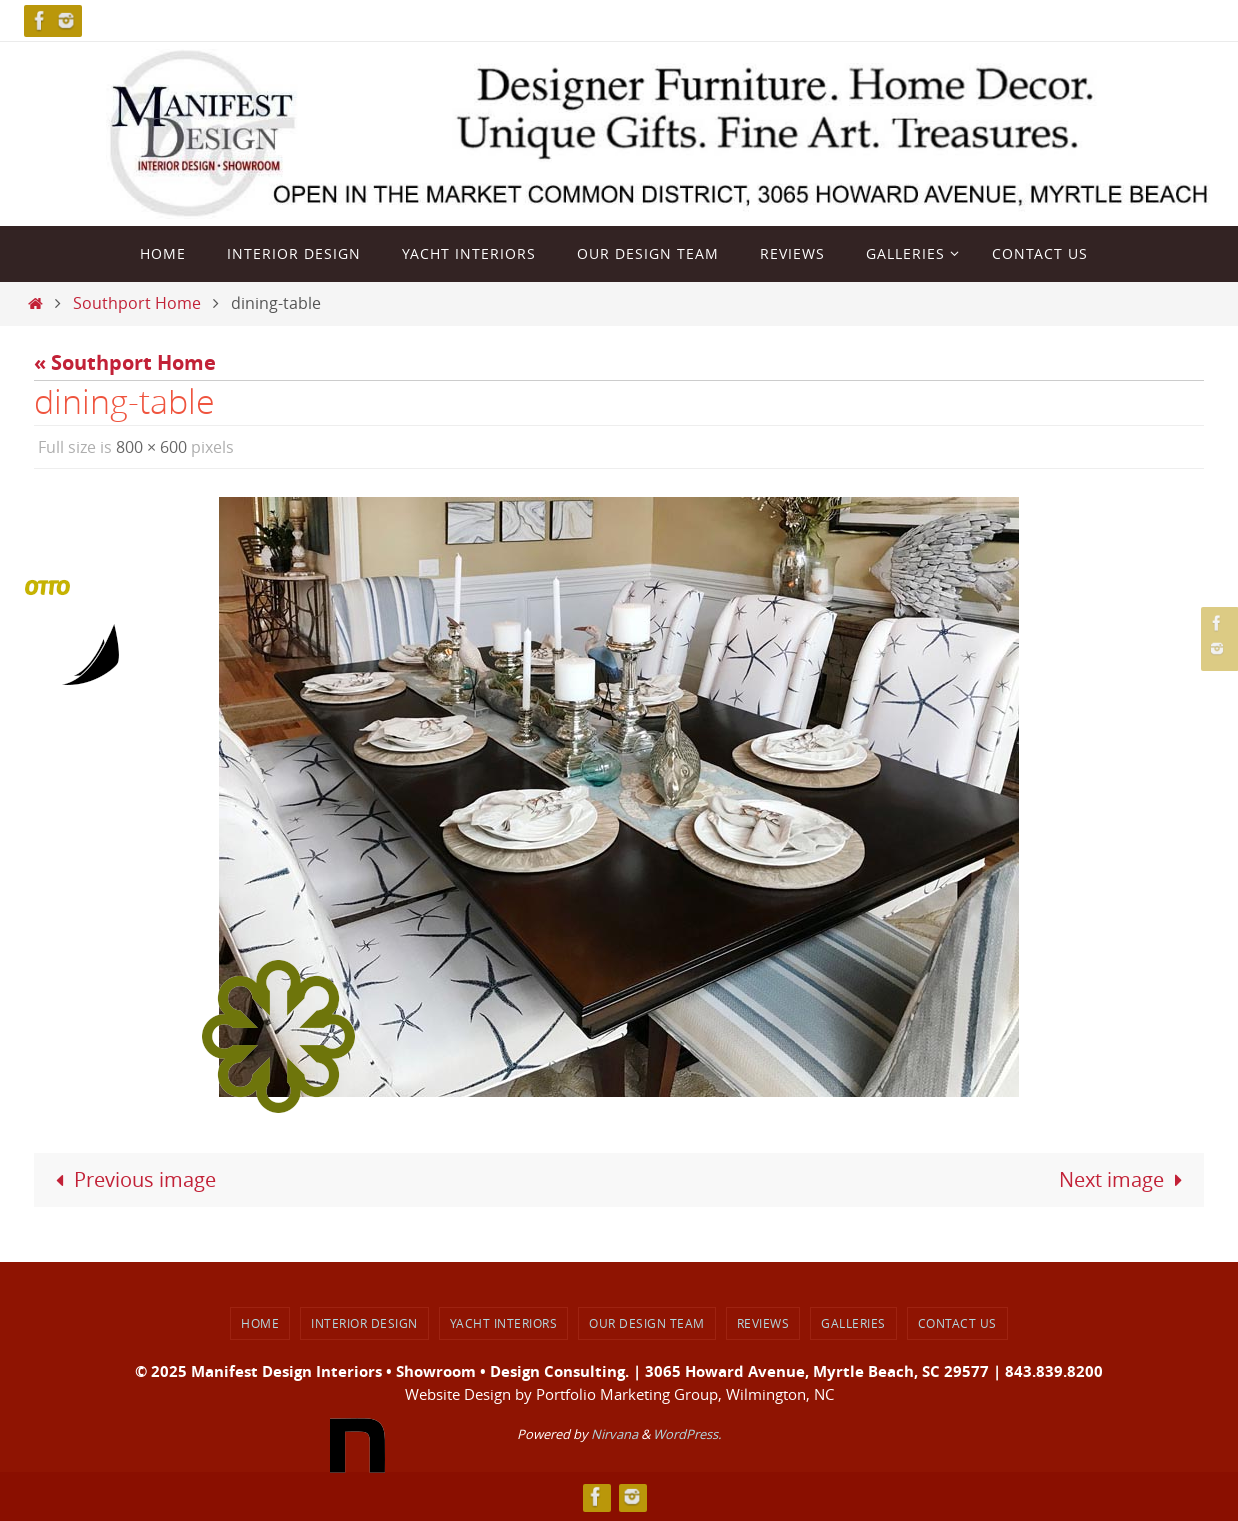  What do you see at coordinates (278, 1036) in the screenshot?
I see `svg file format indicator` at bounding box center [278, 1036].